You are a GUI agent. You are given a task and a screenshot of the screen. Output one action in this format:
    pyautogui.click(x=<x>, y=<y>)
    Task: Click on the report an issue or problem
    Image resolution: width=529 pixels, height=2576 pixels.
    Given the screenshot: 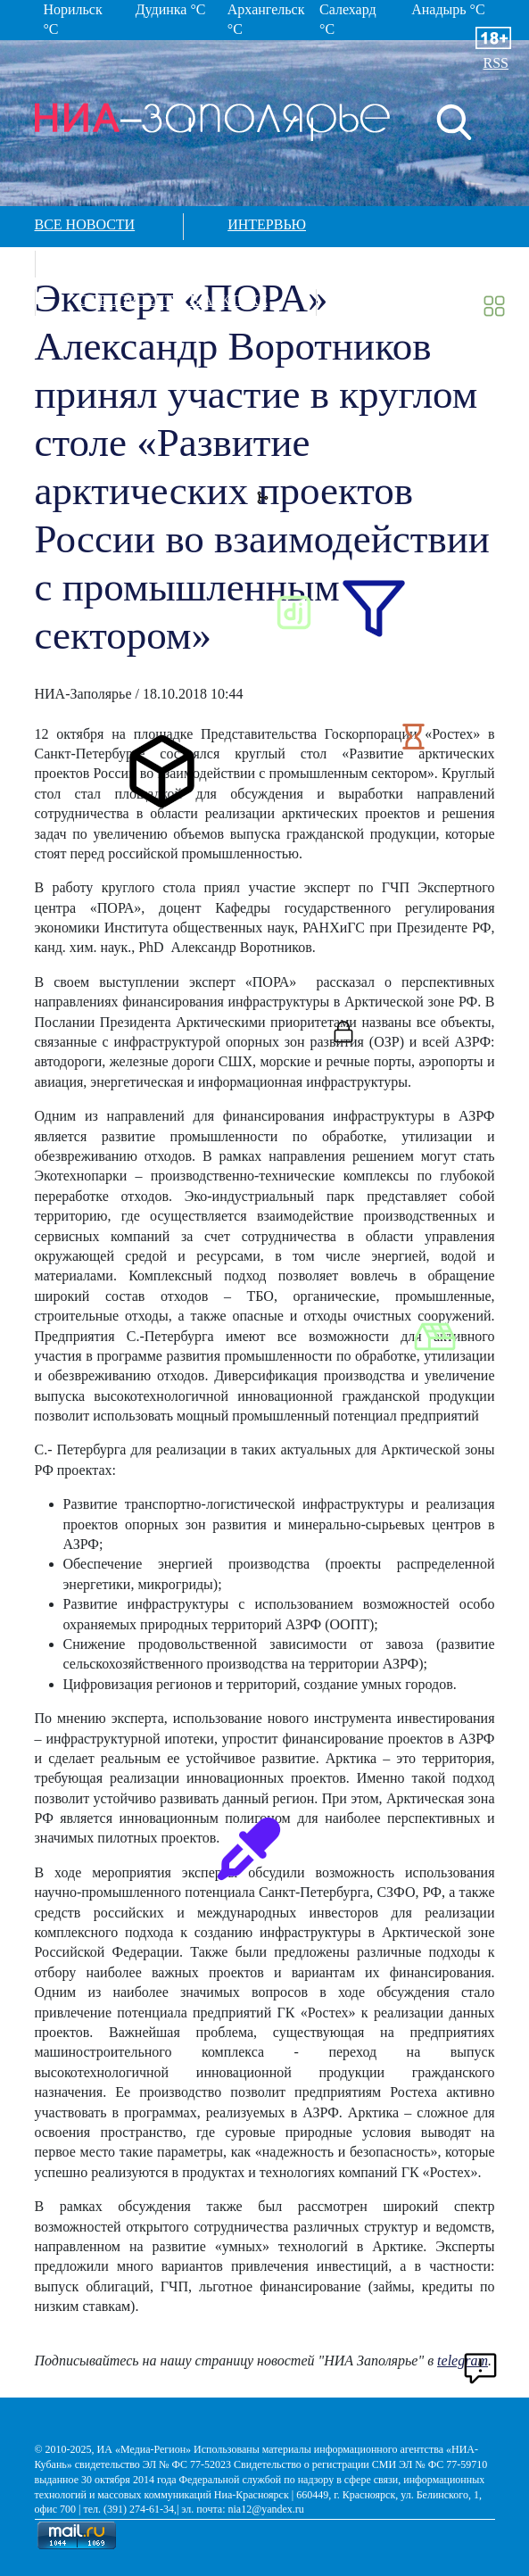 What is the action you would take?
    pyautogui.click(x=480, y=2367)
    